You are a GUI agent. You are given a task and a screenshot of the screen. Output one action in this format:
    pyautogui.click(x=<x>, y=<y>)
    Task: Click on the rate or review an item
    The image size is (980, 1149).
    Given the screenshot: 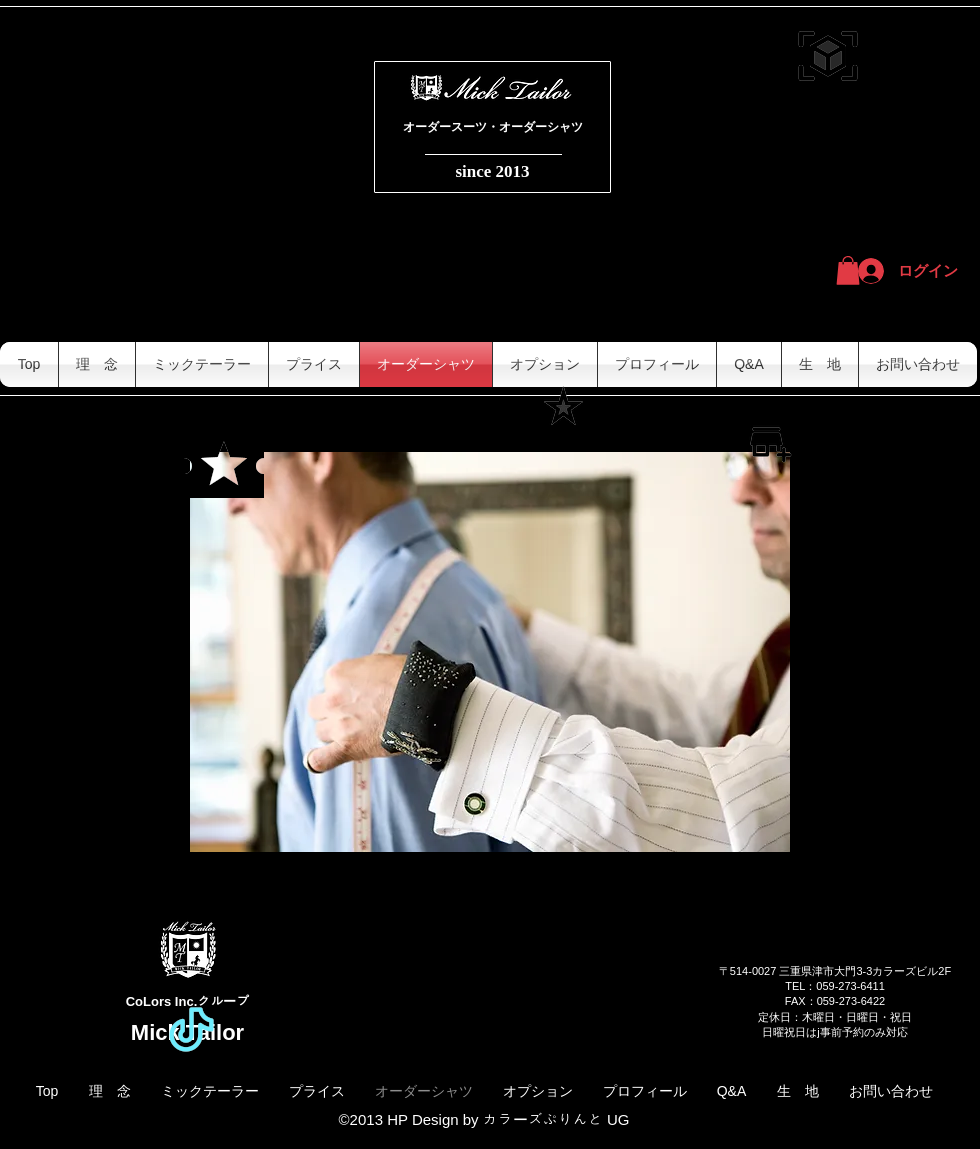 What is the action you would take?
    pyautogui.click(x=563, y=405)
    